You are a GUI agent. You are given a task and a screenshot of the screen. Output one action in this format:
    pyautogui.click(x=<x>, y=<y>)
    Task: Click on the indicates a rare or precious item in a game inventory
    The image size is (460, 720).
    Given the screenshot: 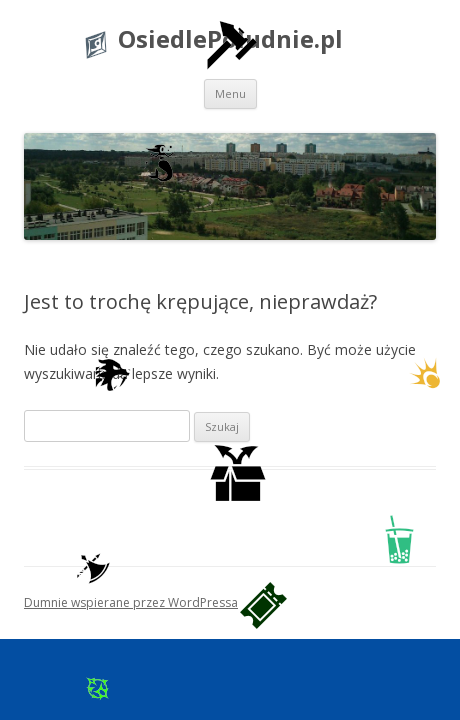 What is the action you would take?
    pyautogui.click(x=96, y=45)
    